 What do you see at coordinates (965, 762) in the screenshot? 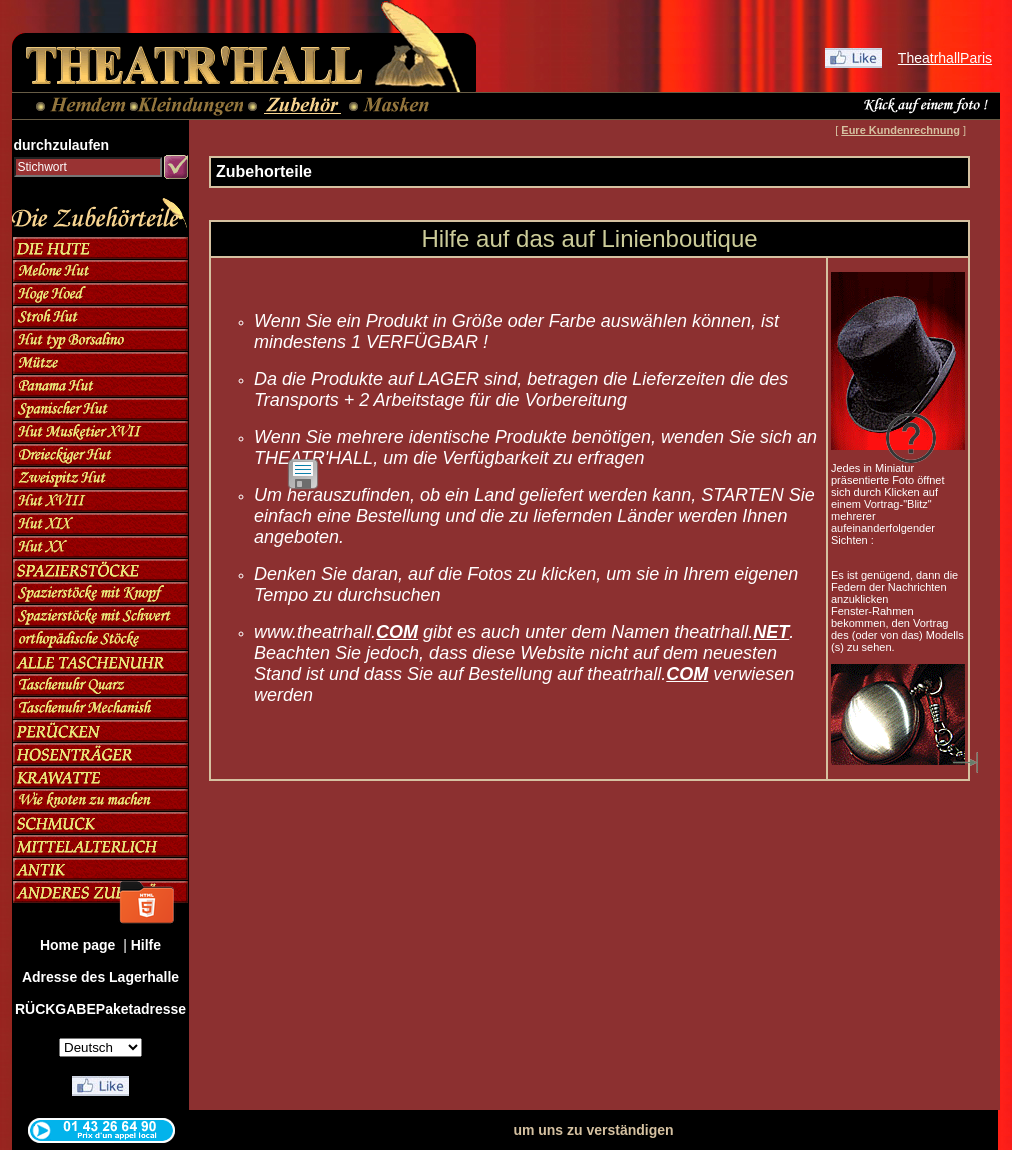
I see `jump to the last item in a list` at bounding box center [965, 762].